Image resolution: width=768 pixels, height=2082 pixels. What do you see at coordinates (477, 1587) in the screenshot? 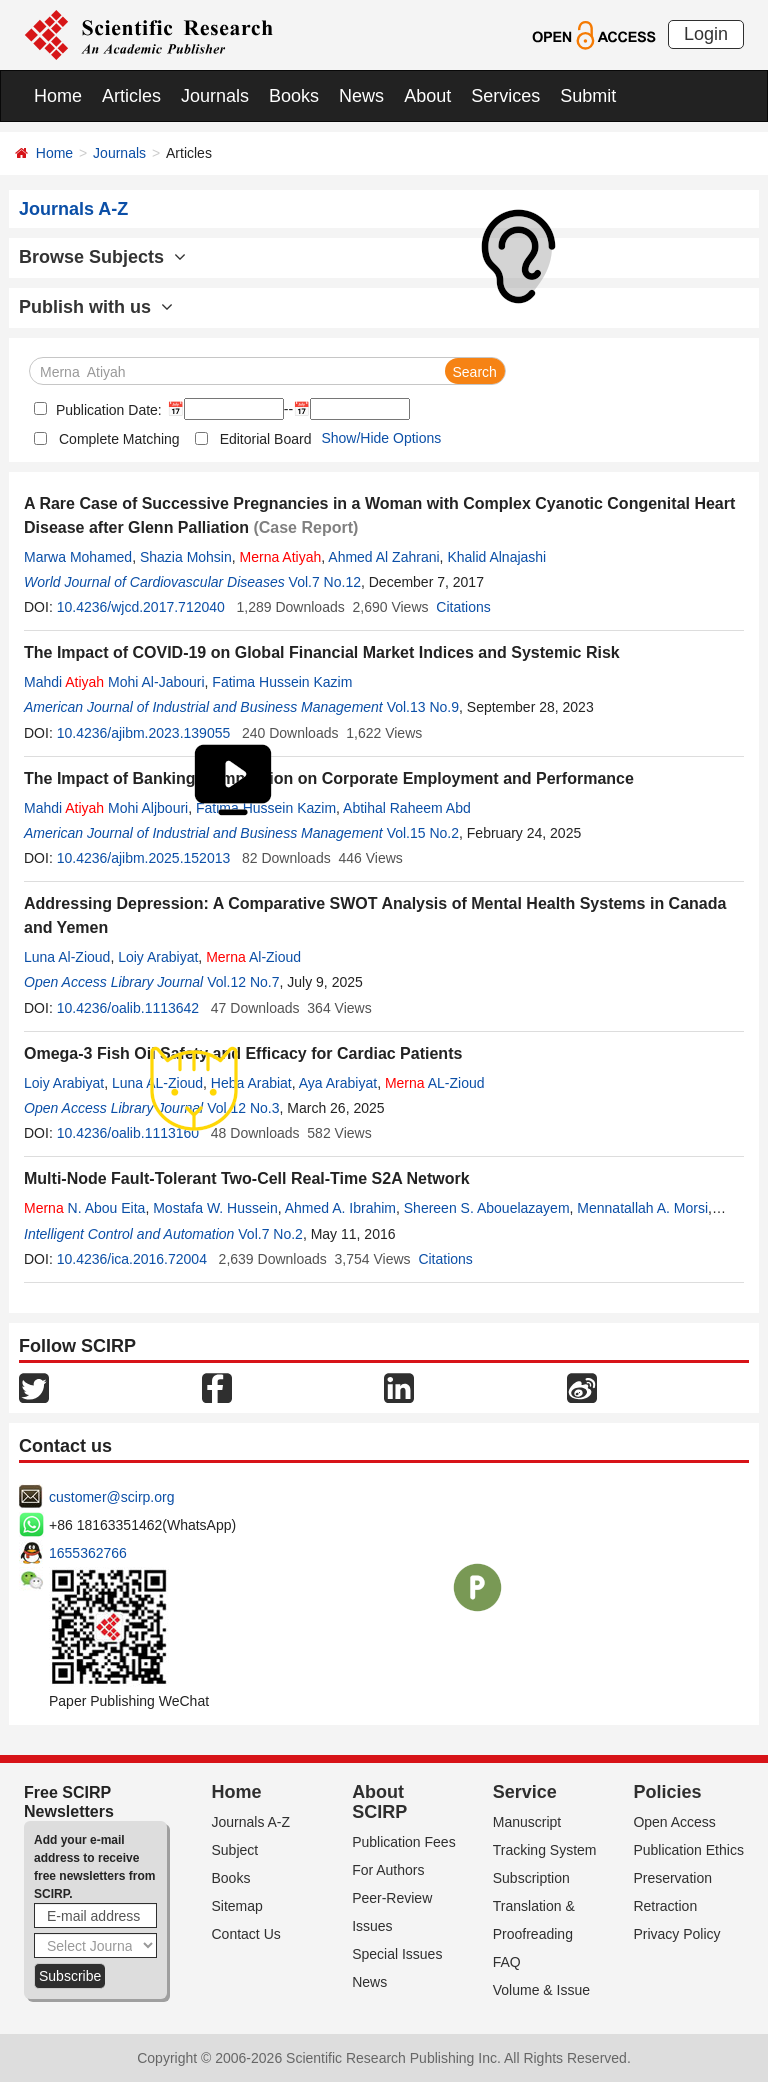
I see `indicates parking available or parking location` at bounding box center [477, 1587].